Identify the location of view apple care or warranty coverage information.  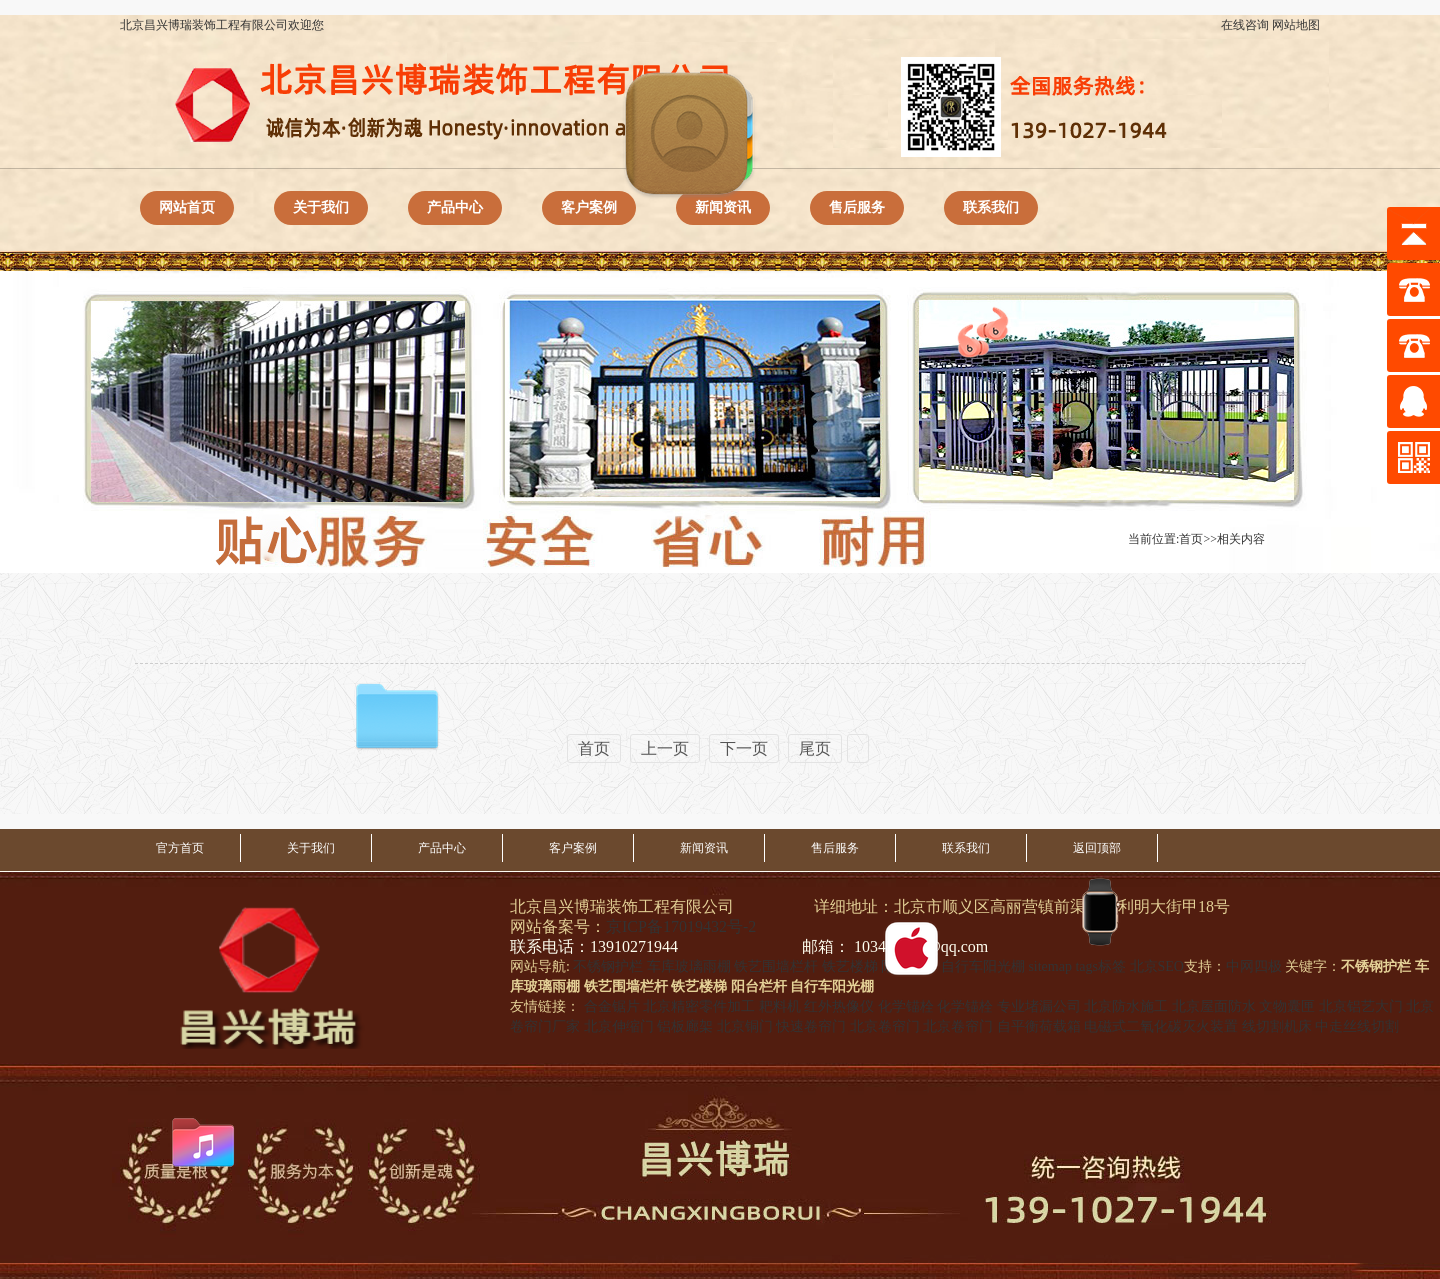
(911, 948).